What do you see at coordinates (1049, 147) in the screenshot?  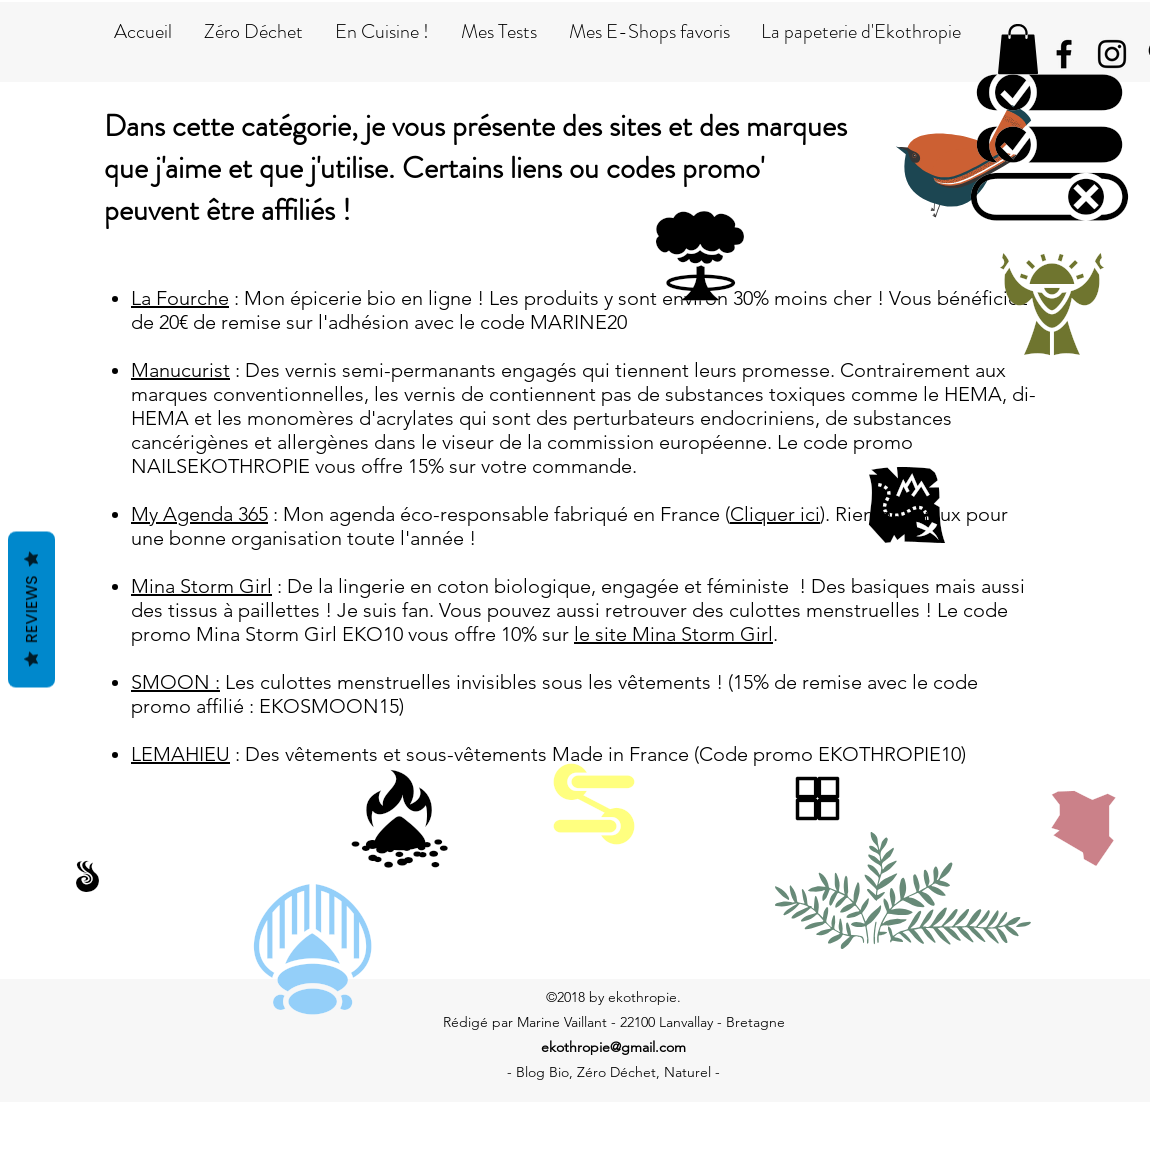 I see `adjust settings with multiple toggle switches` at bounding box center [1049, 147].